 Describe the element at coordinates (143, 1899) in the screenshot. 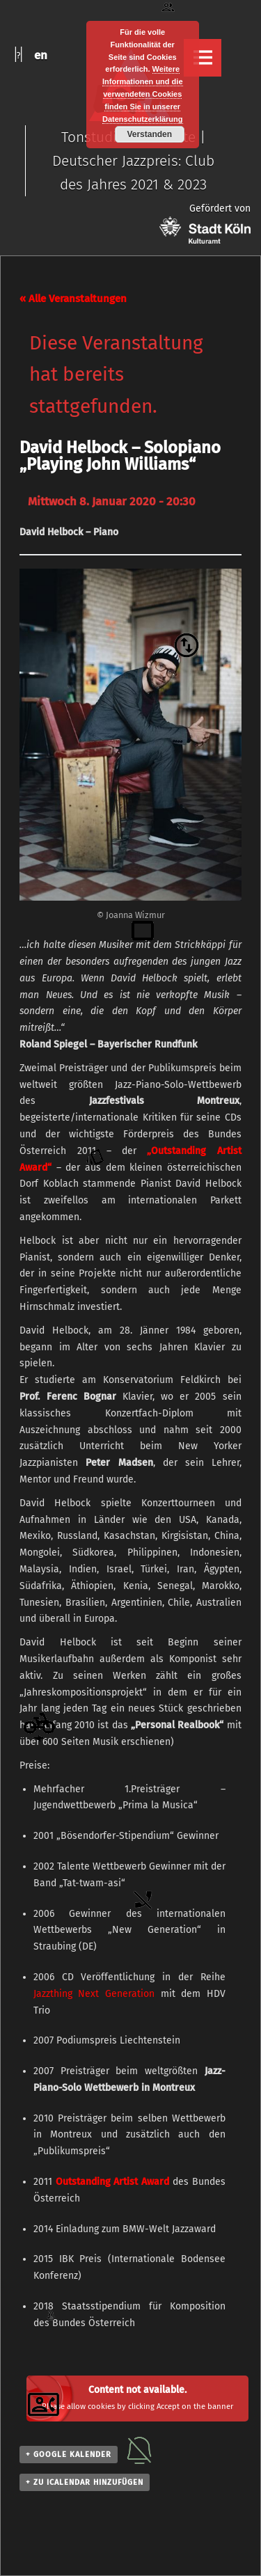

I see `phone calls are disabled or unavailable` at that location.